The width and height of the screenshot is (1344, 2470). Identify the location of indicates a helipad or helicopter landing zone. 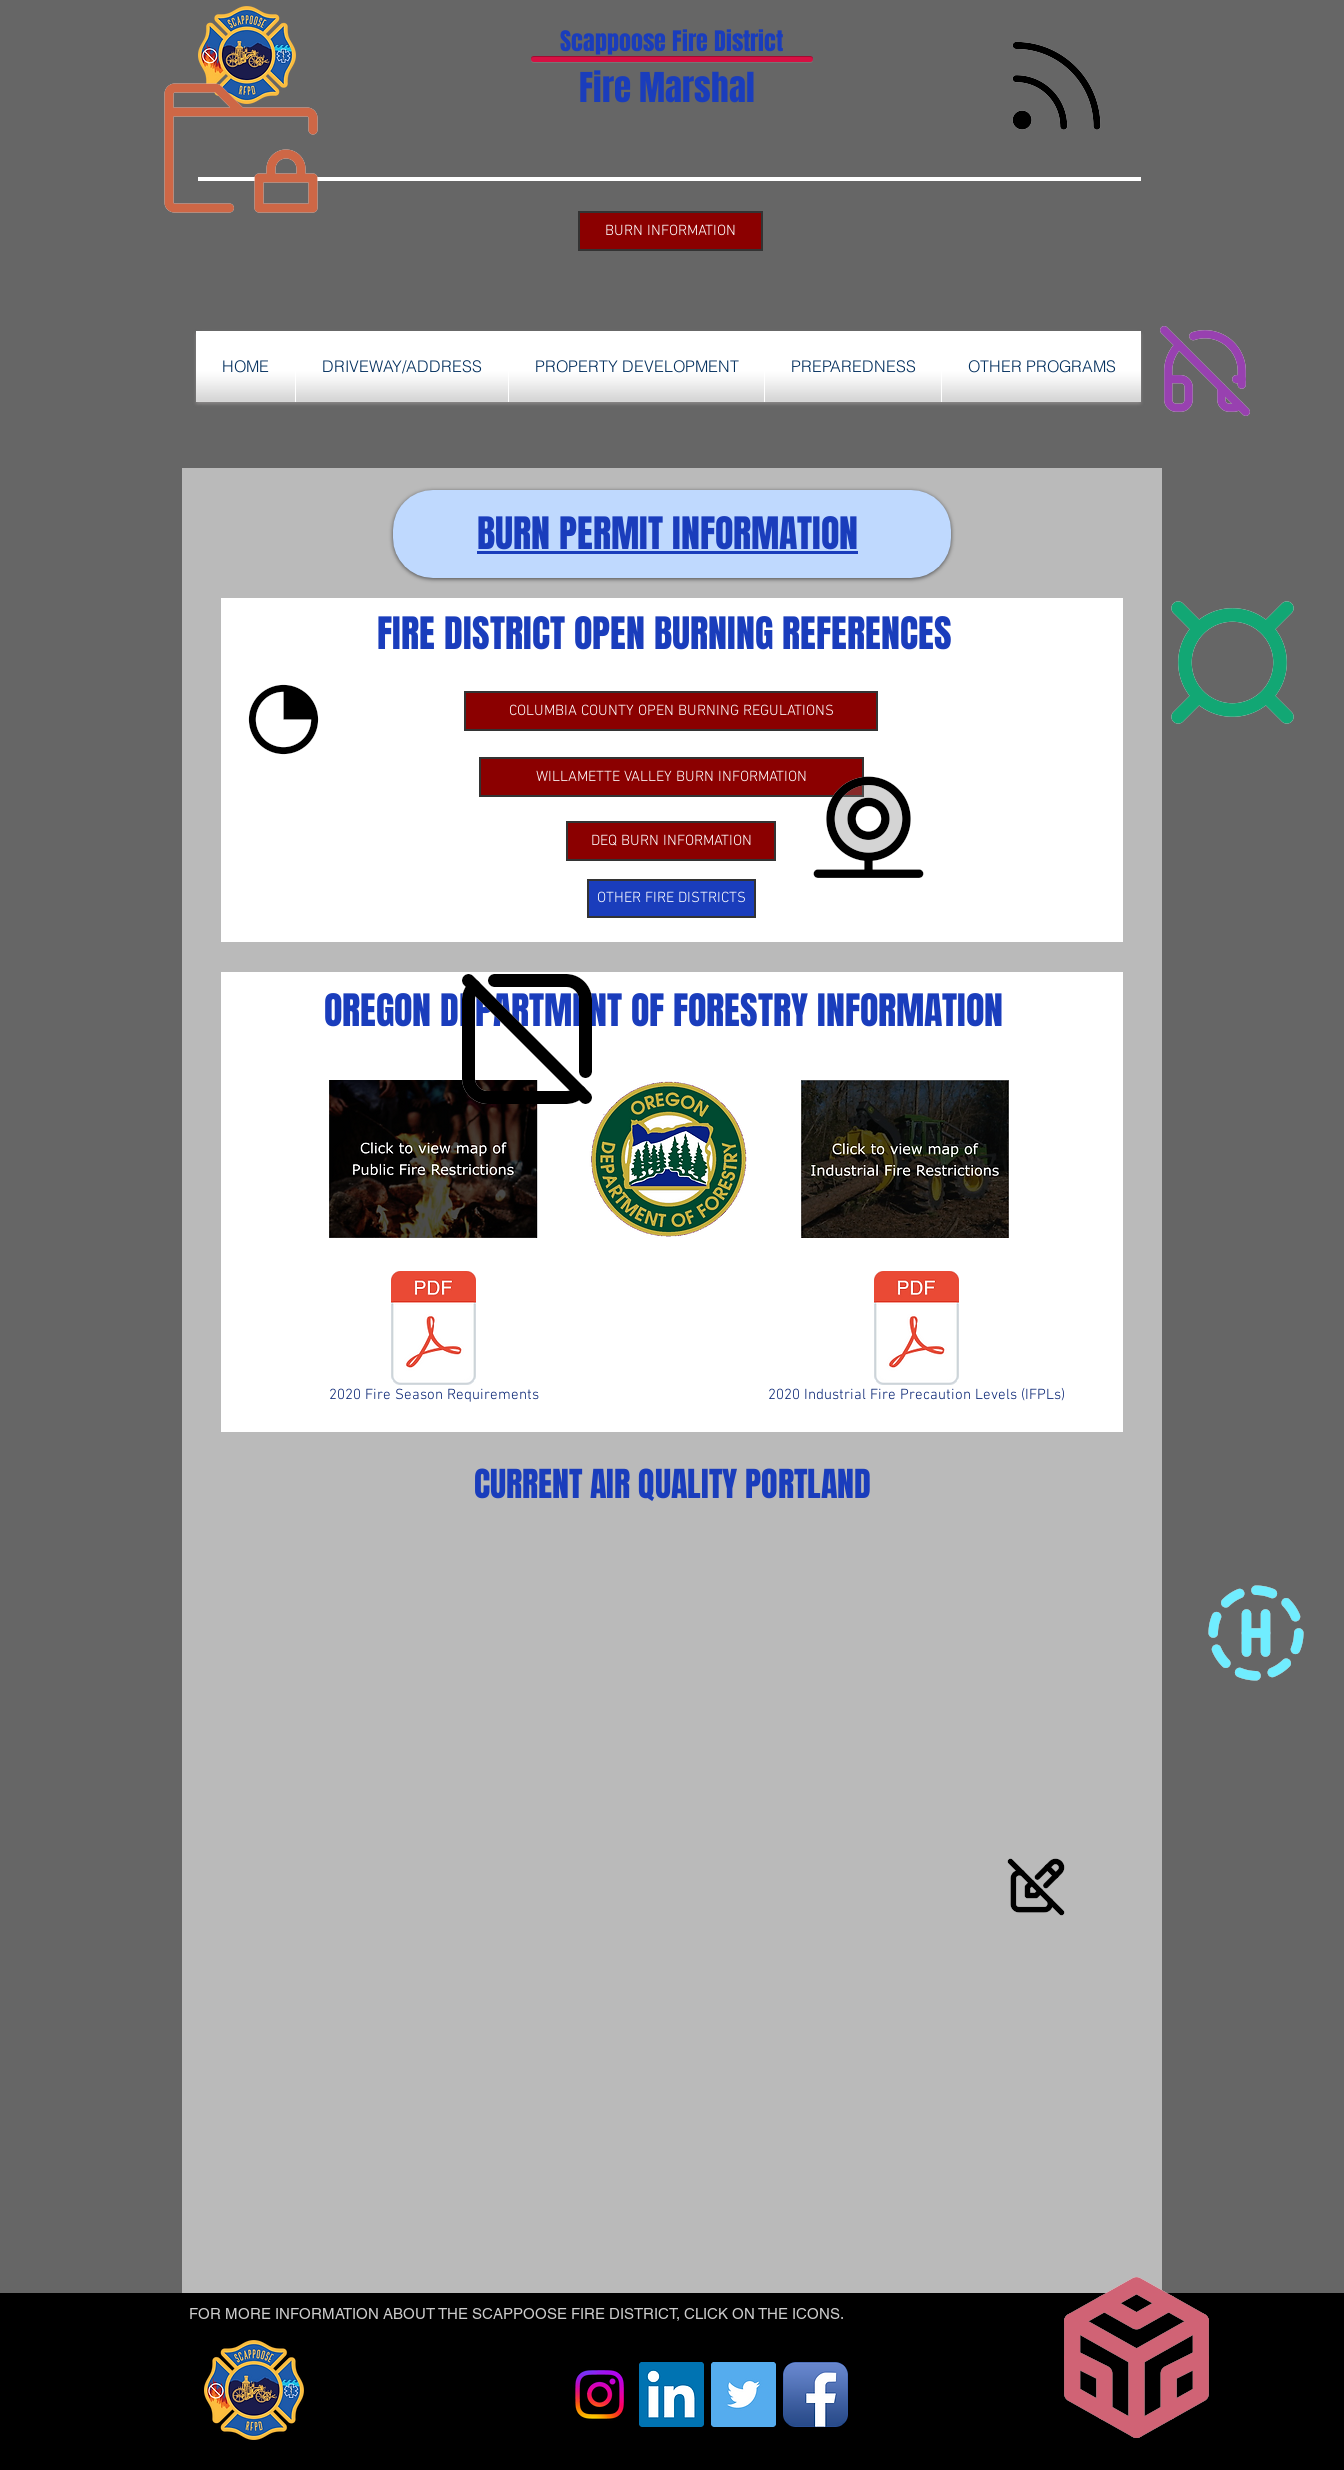
(1256, 1633).